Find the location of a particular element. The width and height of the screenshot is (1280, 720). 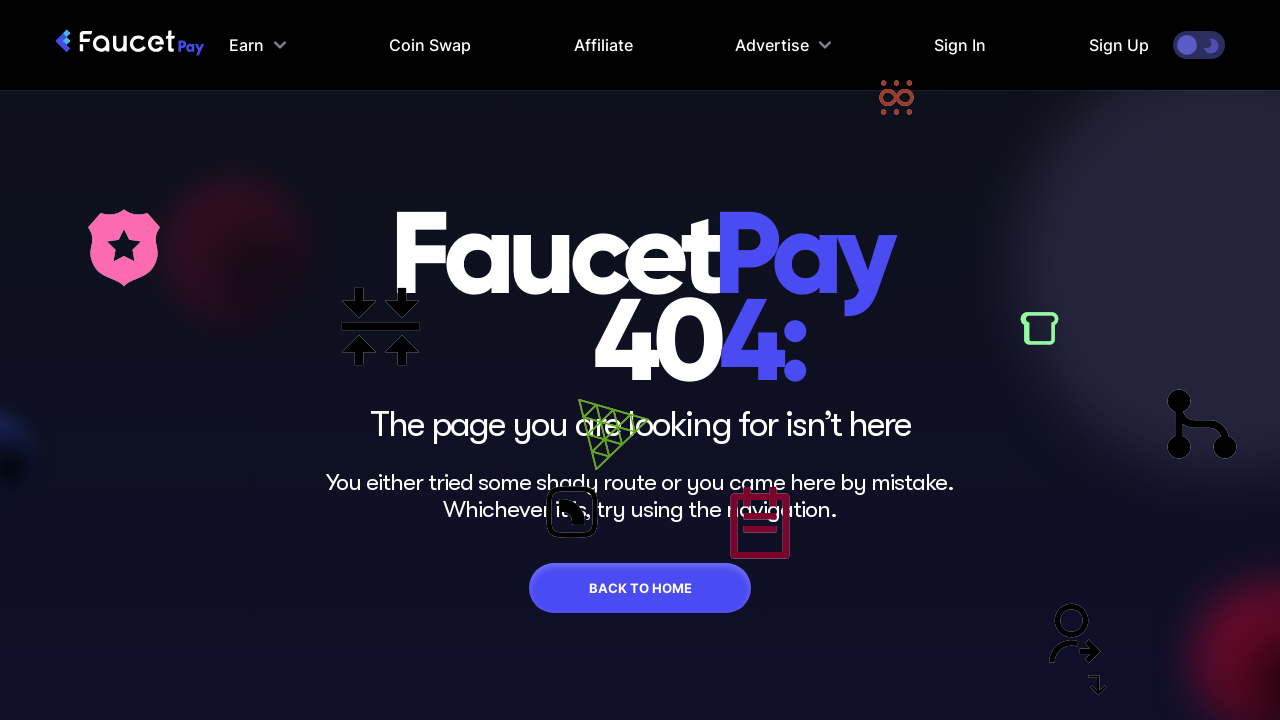

indicates law enforcement or security-related content is located at coordinates (124, 247).